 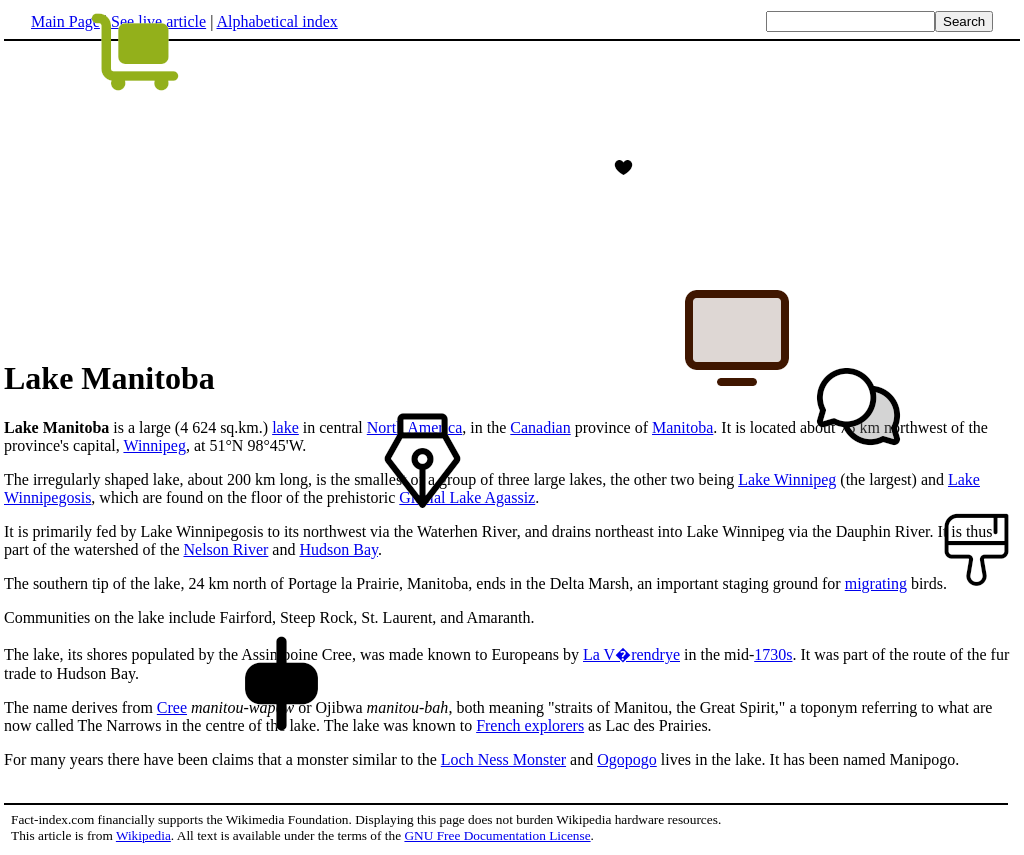 What do you see at coordinates (623, 167) in the screenshot?
I see `indicates an item has been liked or favorited` at bounding box center [623, 167].